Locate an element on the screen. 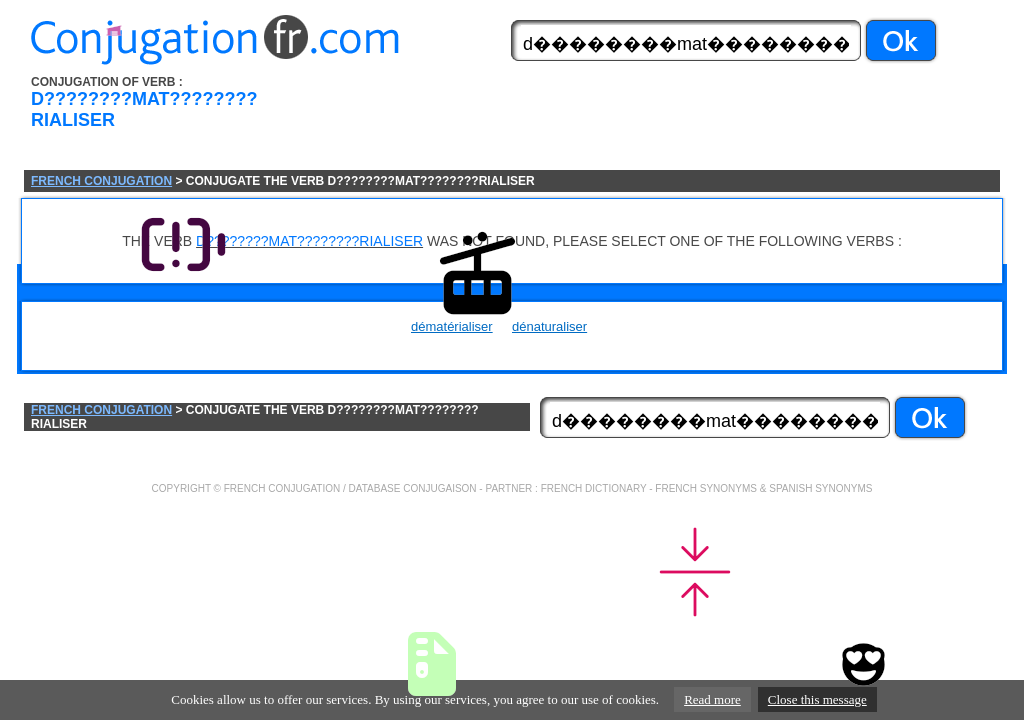  react to a message with love is located at coordinates (863, 664).